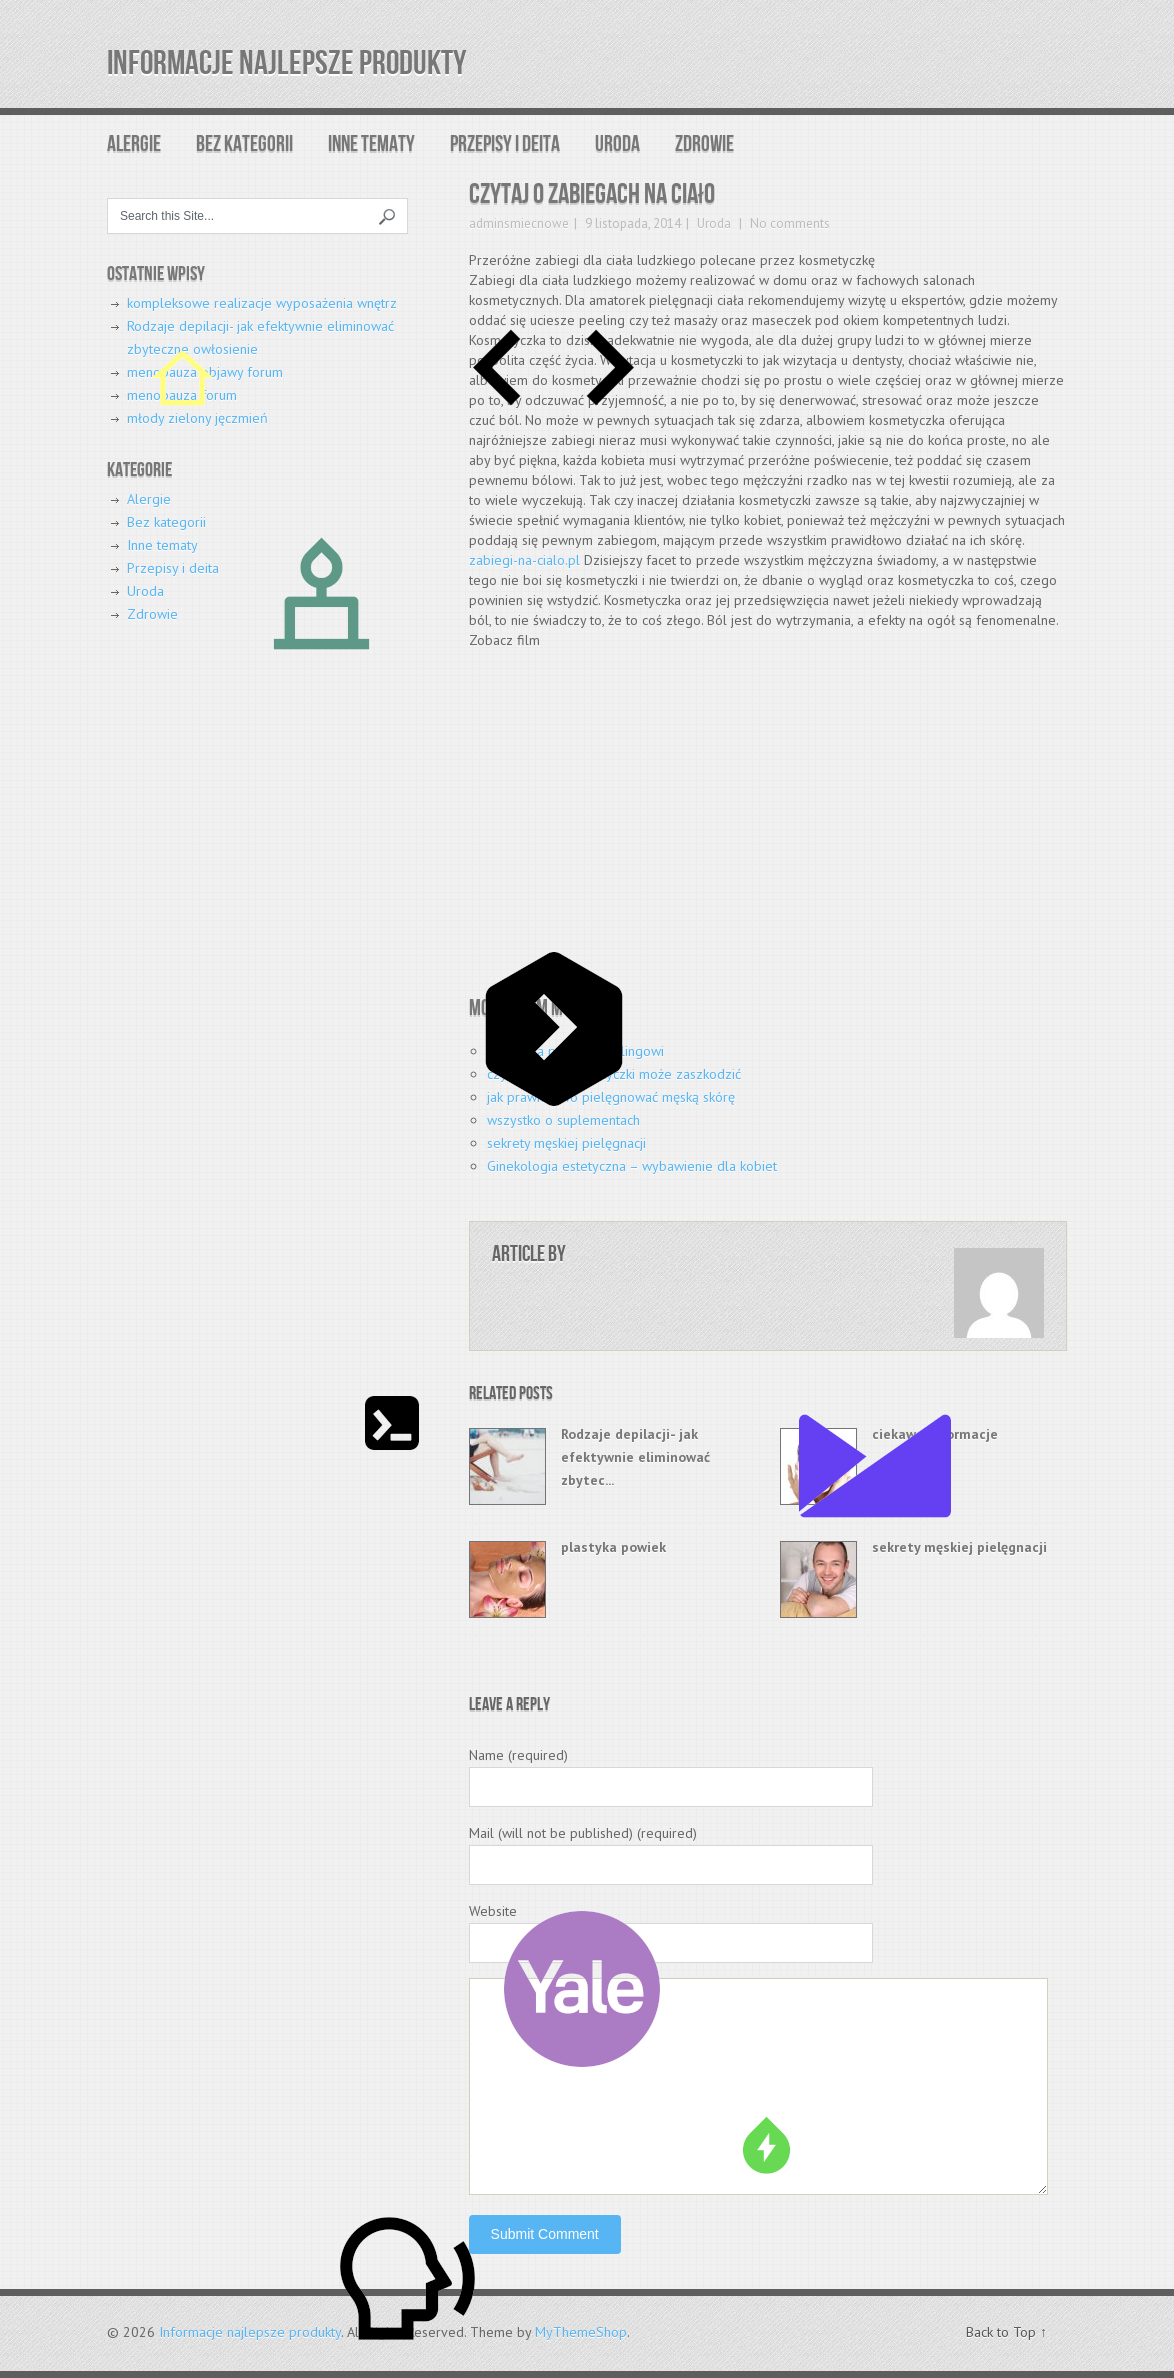 This screenshot has height=2378, width=1174. What do you see at coordinates (392, 1423) in the screenshot?
I see `visit the Educative learning platform` at bounding box center [392, 1423].